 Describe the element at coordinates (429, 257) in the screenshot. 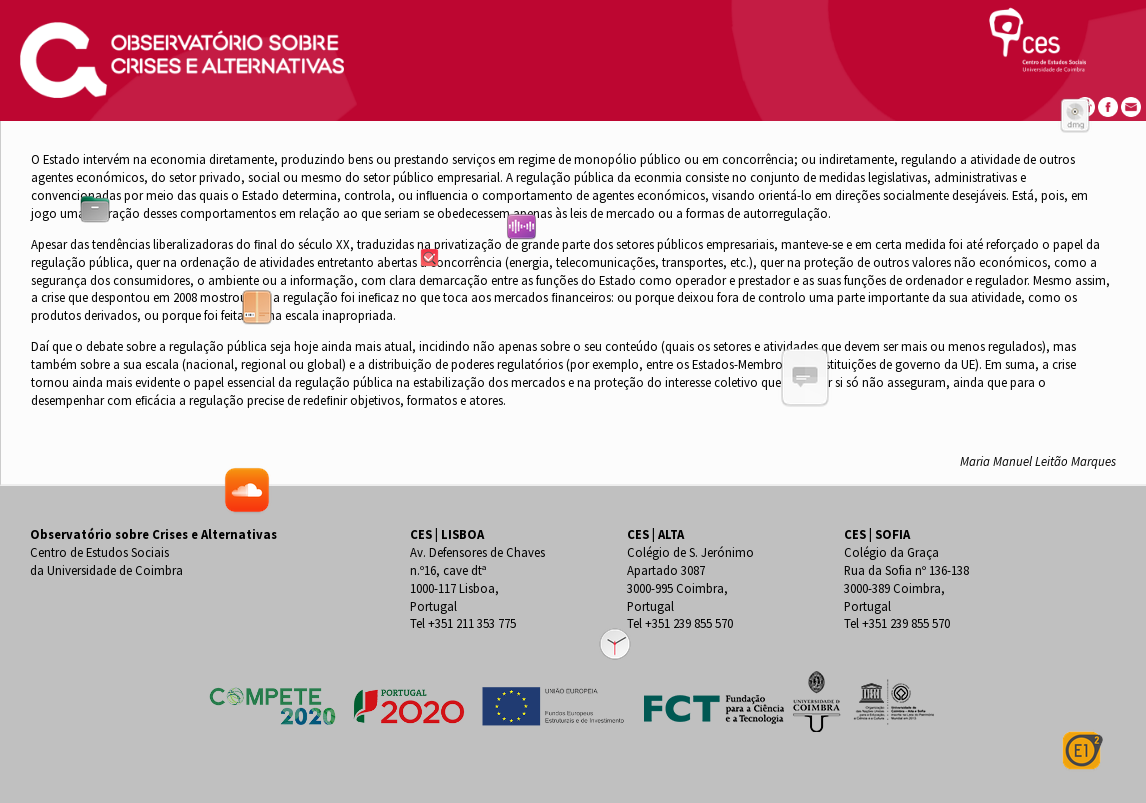

I see `open system configuration tool` at that location.